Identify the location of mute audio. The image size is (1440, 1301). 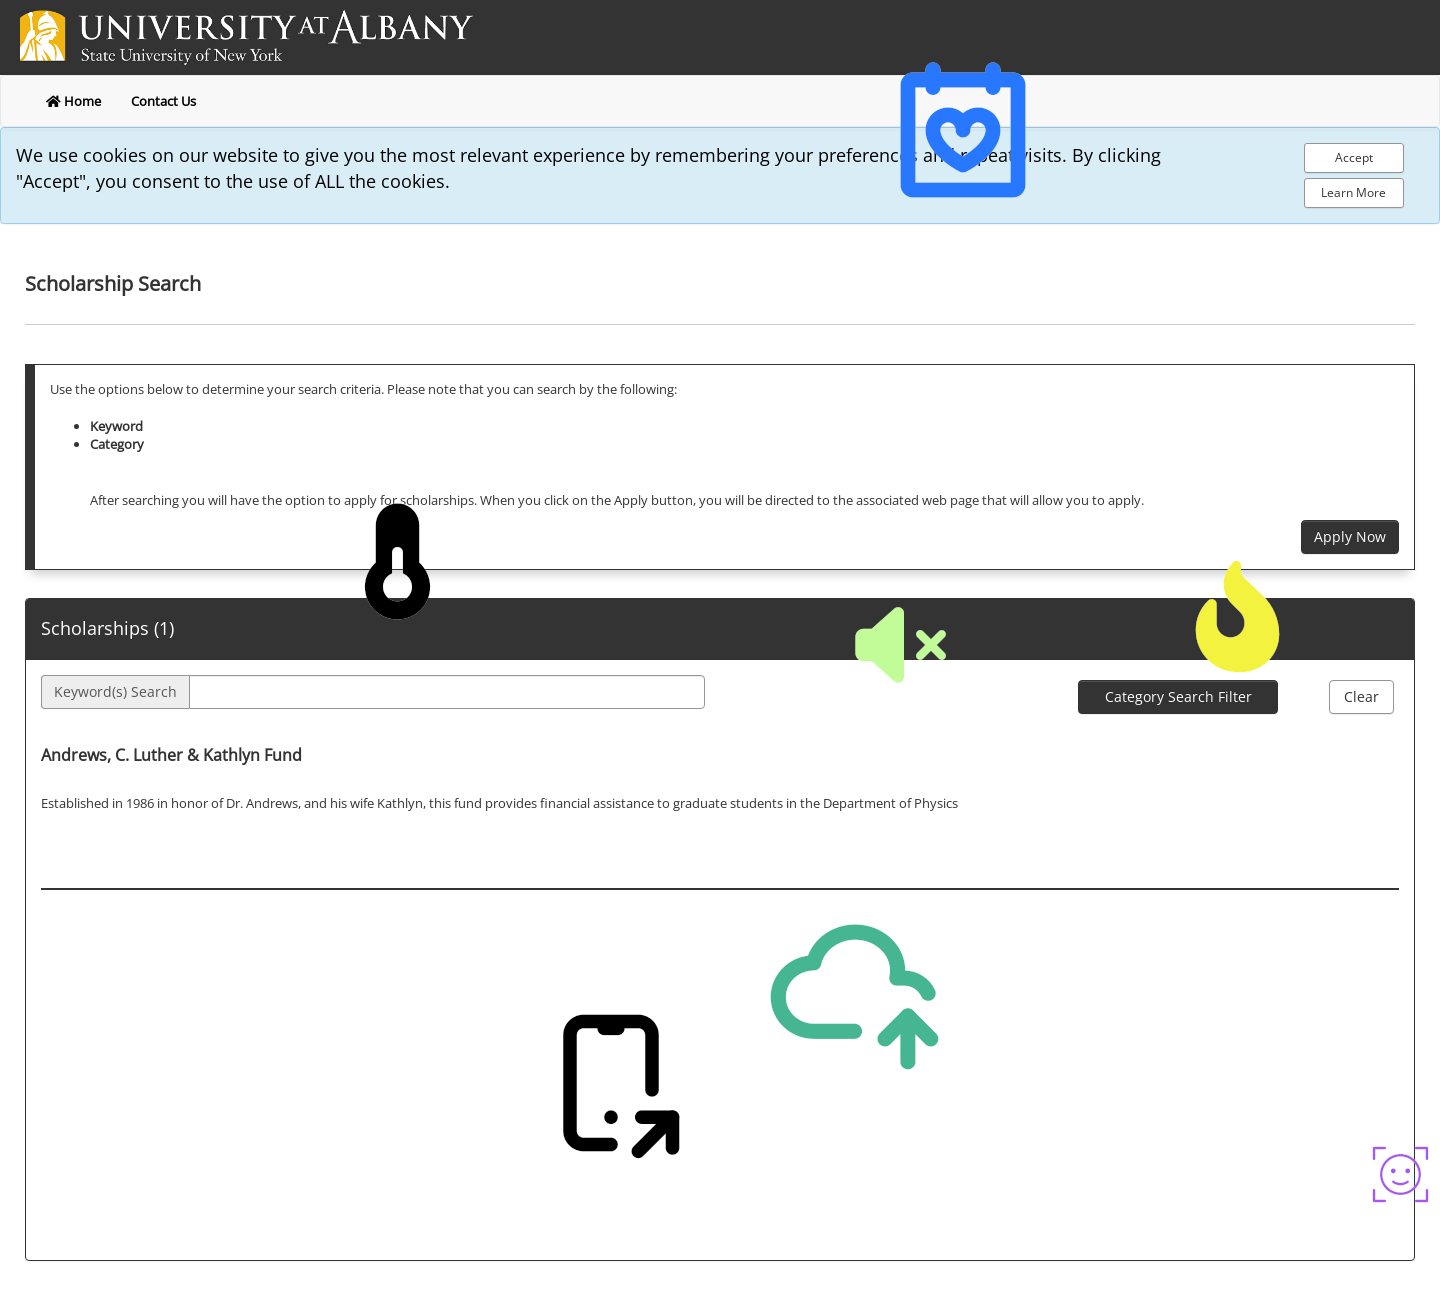
(904, 645).